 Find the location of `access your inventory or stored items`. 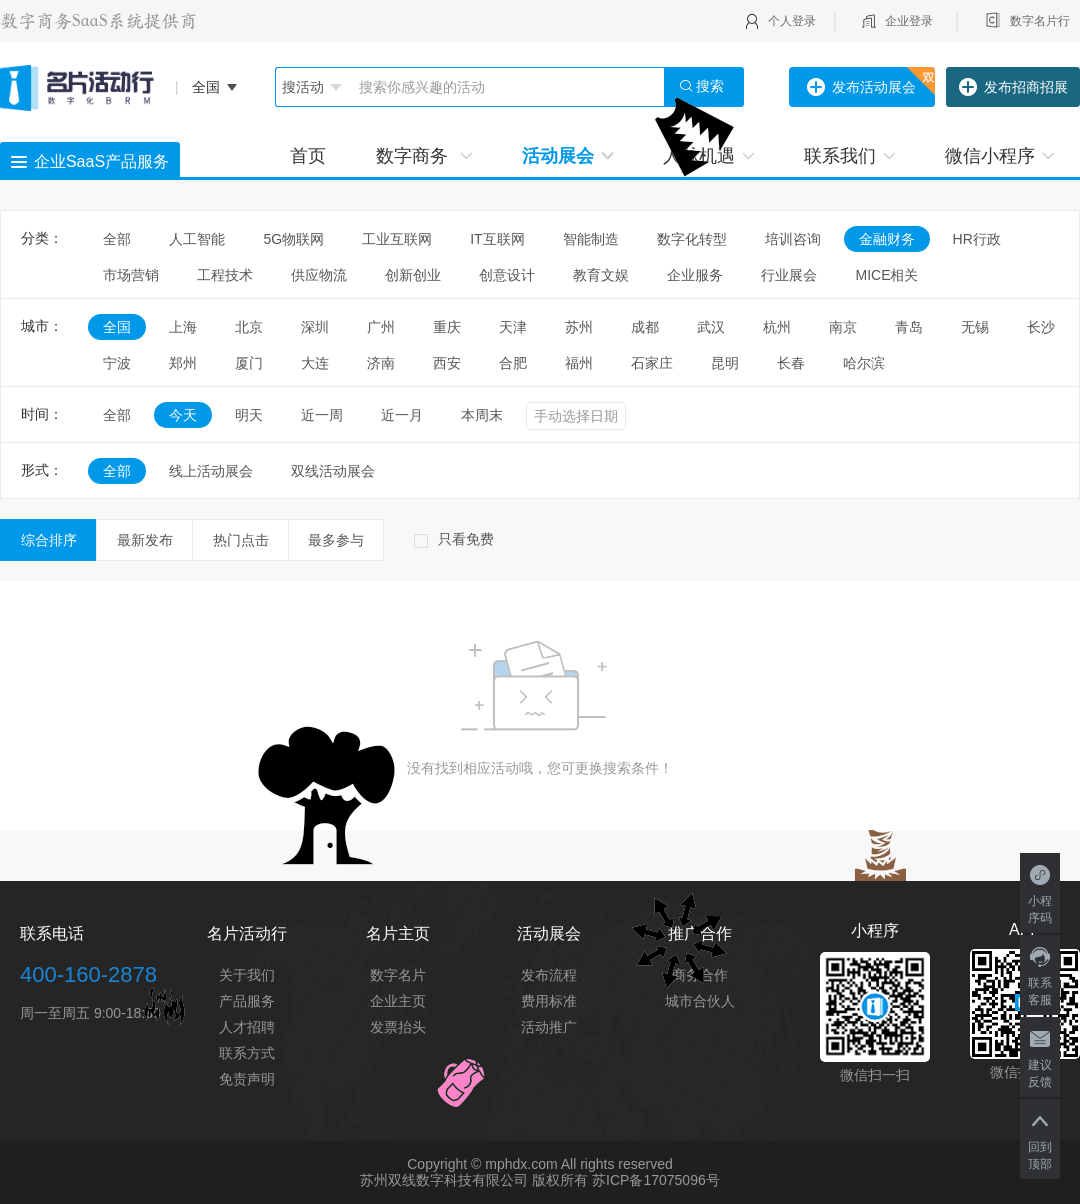

access your inventory or stored items is located at coordinates (461, 1083).